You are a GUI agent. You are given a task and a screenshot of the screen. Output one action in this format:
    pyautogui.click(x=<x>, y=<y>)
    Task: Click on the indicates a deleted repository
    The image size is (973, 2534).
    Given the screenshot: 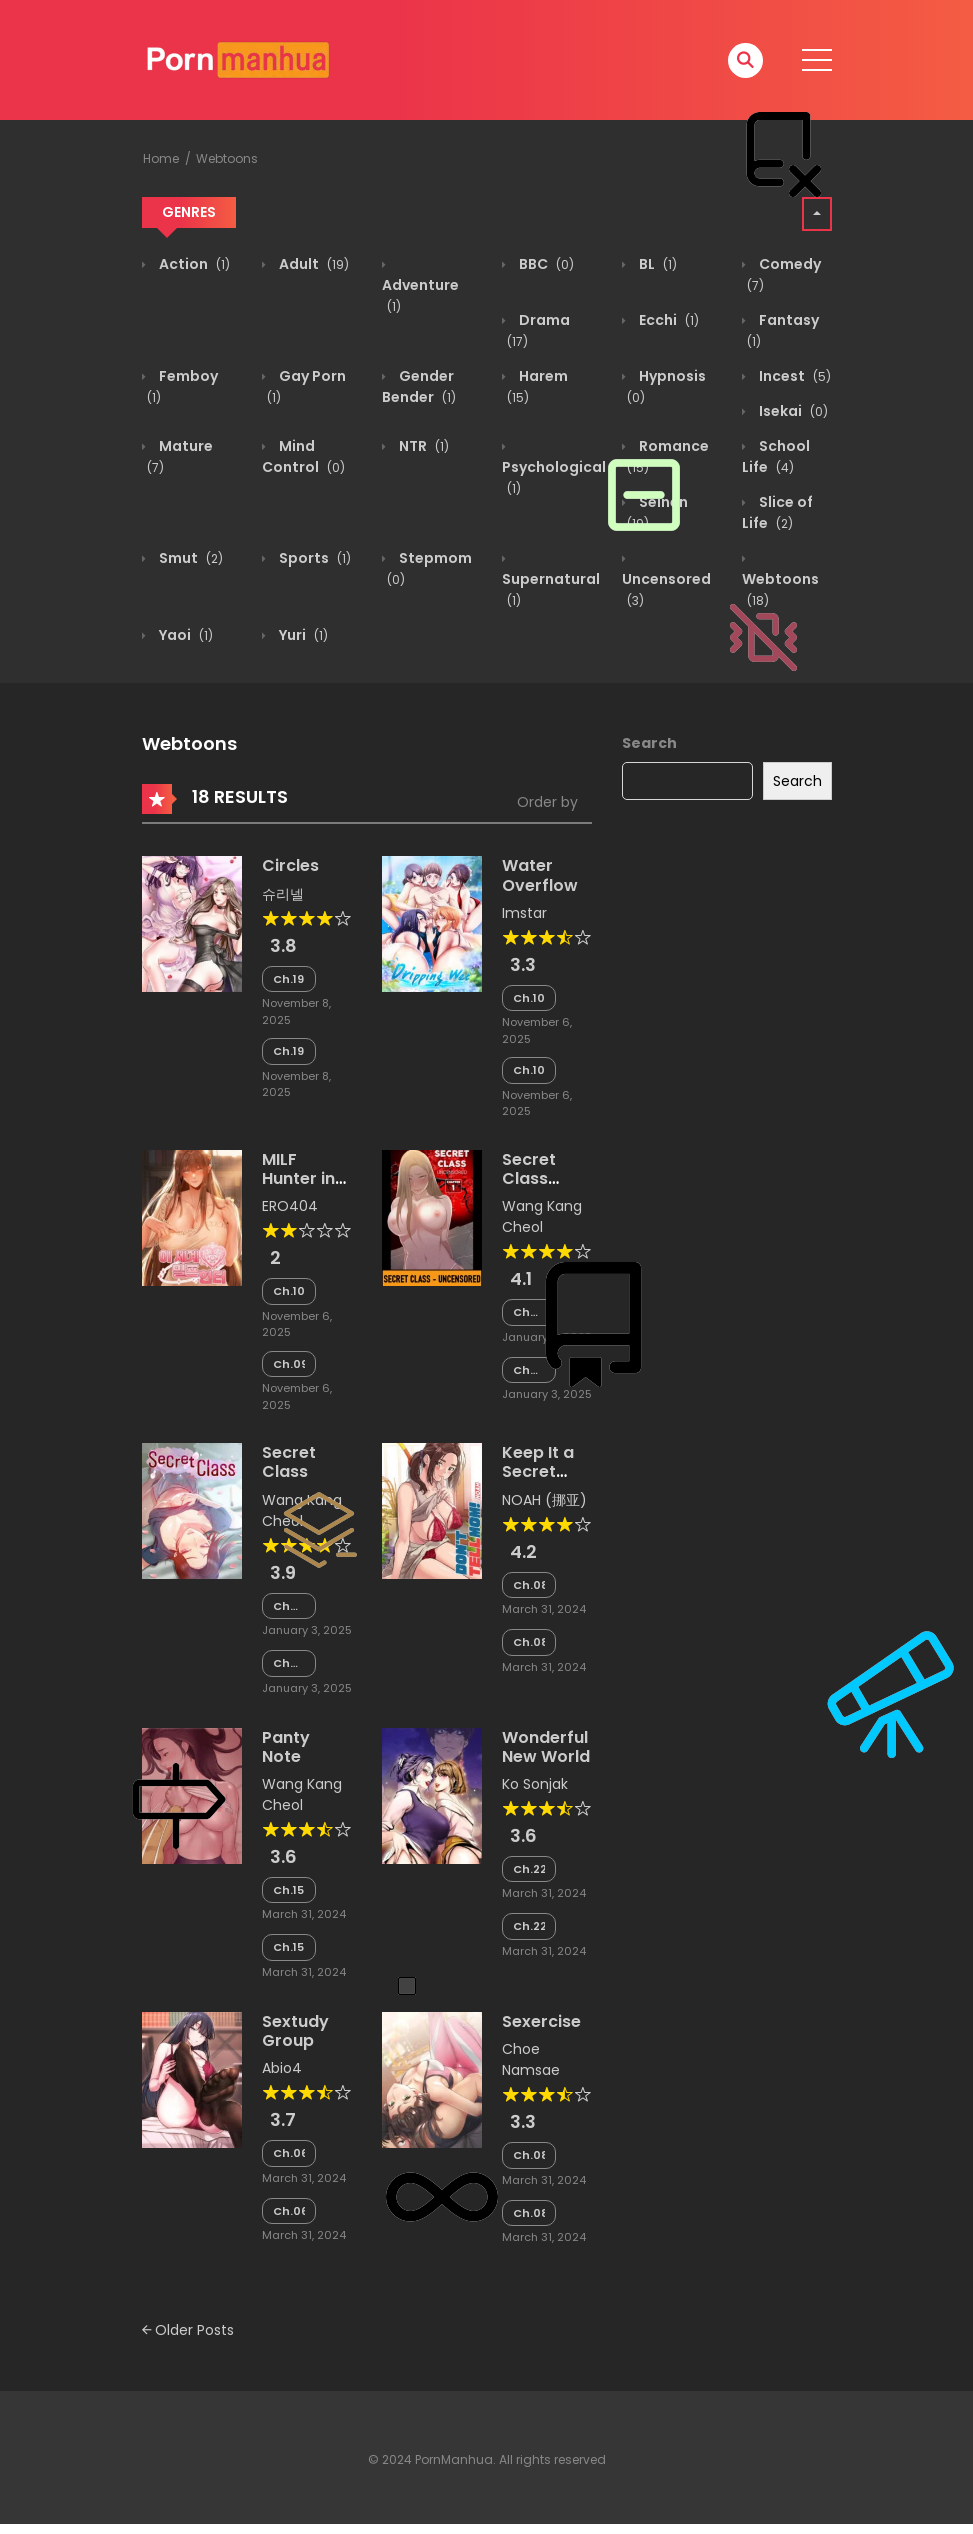 What is the action you would take?
    pyautogui.click(x=778, y=154)
    